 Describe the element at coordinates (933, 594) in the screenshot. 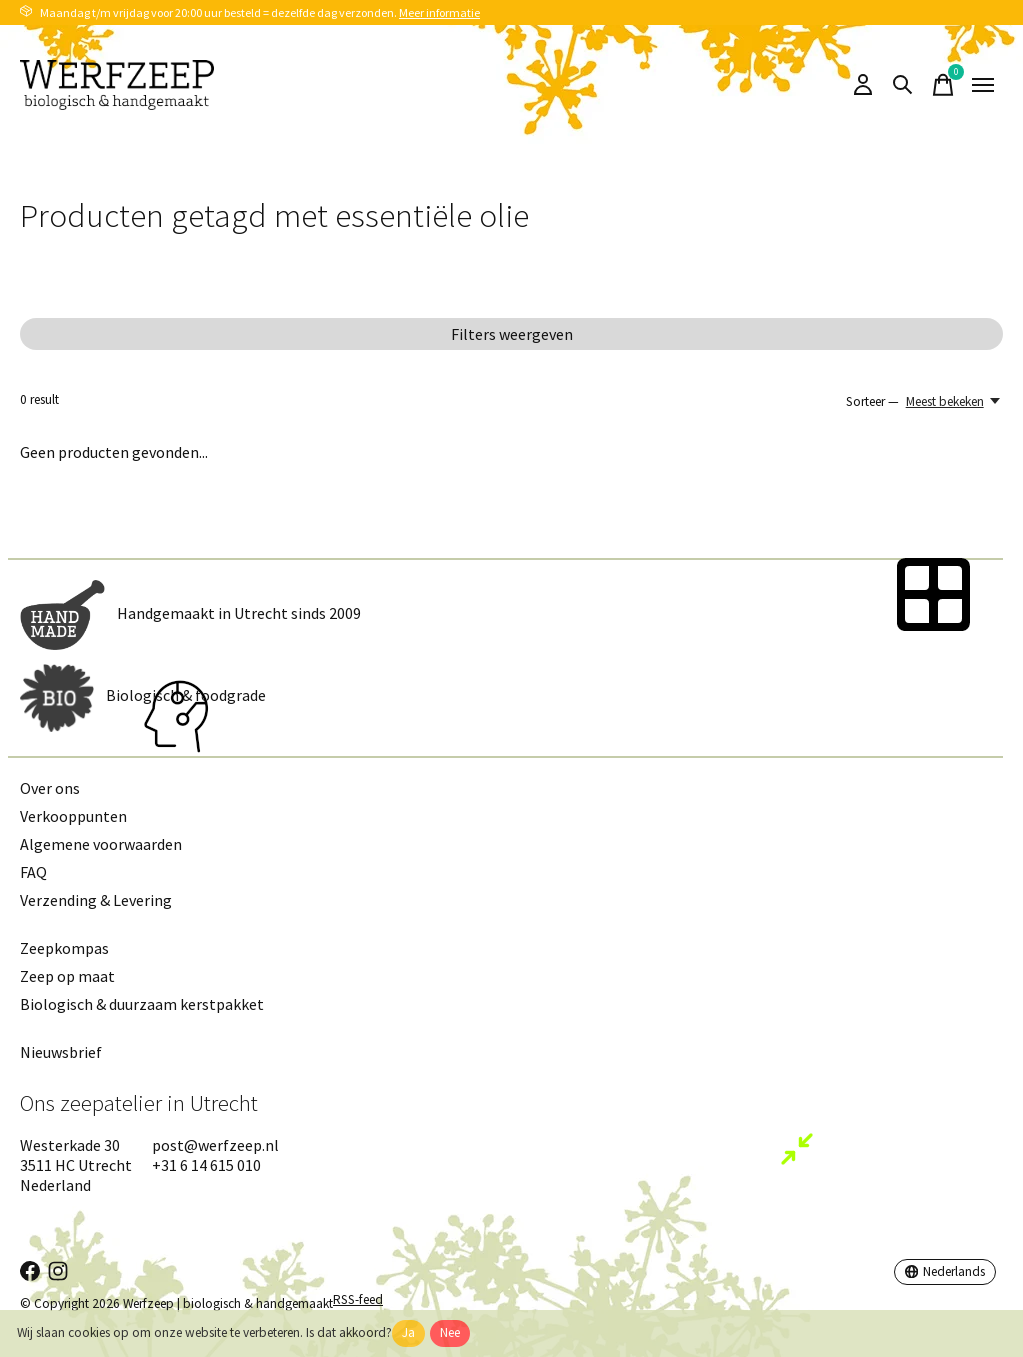

I see `apply borders to all cells in a table or grid` at that location.